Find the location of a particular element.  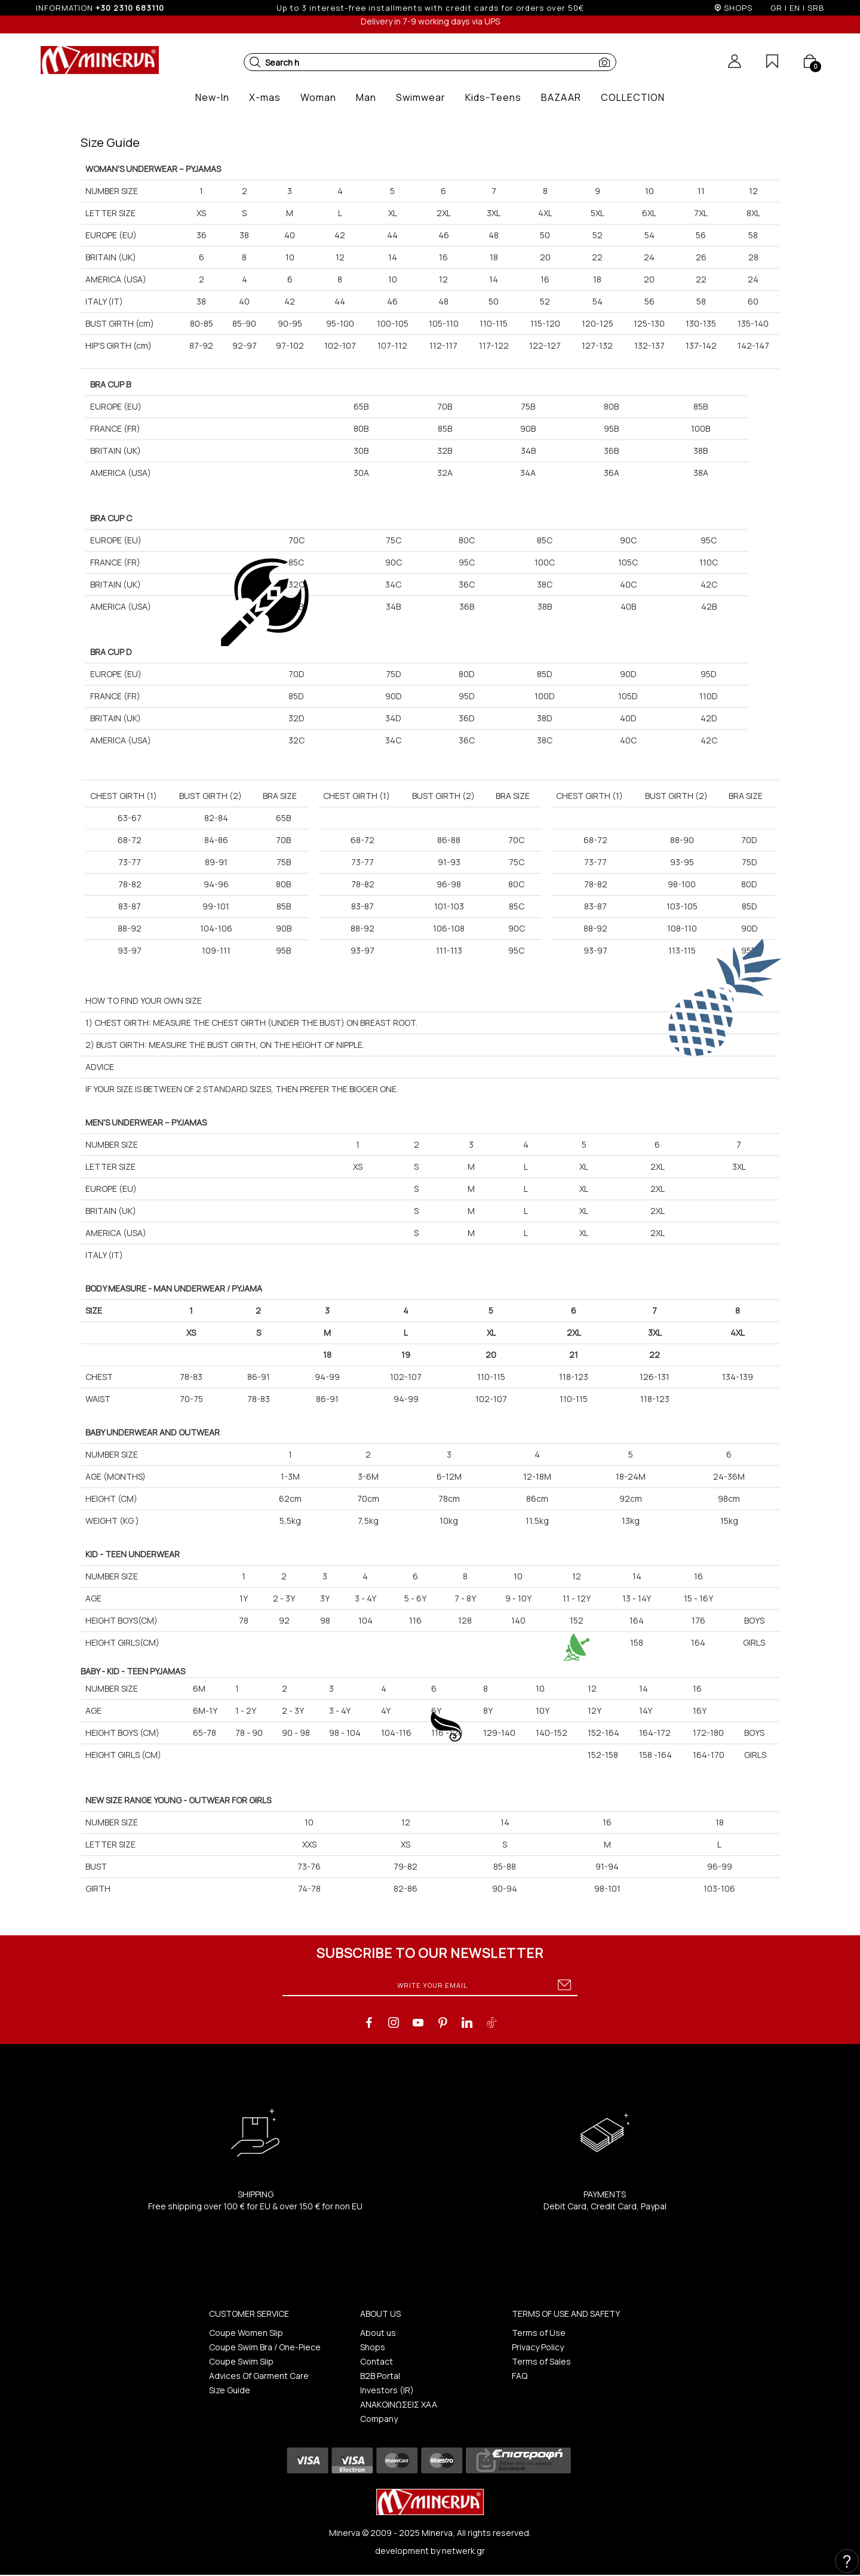

access radar or scanning features is located at coordinates (575, 1646).